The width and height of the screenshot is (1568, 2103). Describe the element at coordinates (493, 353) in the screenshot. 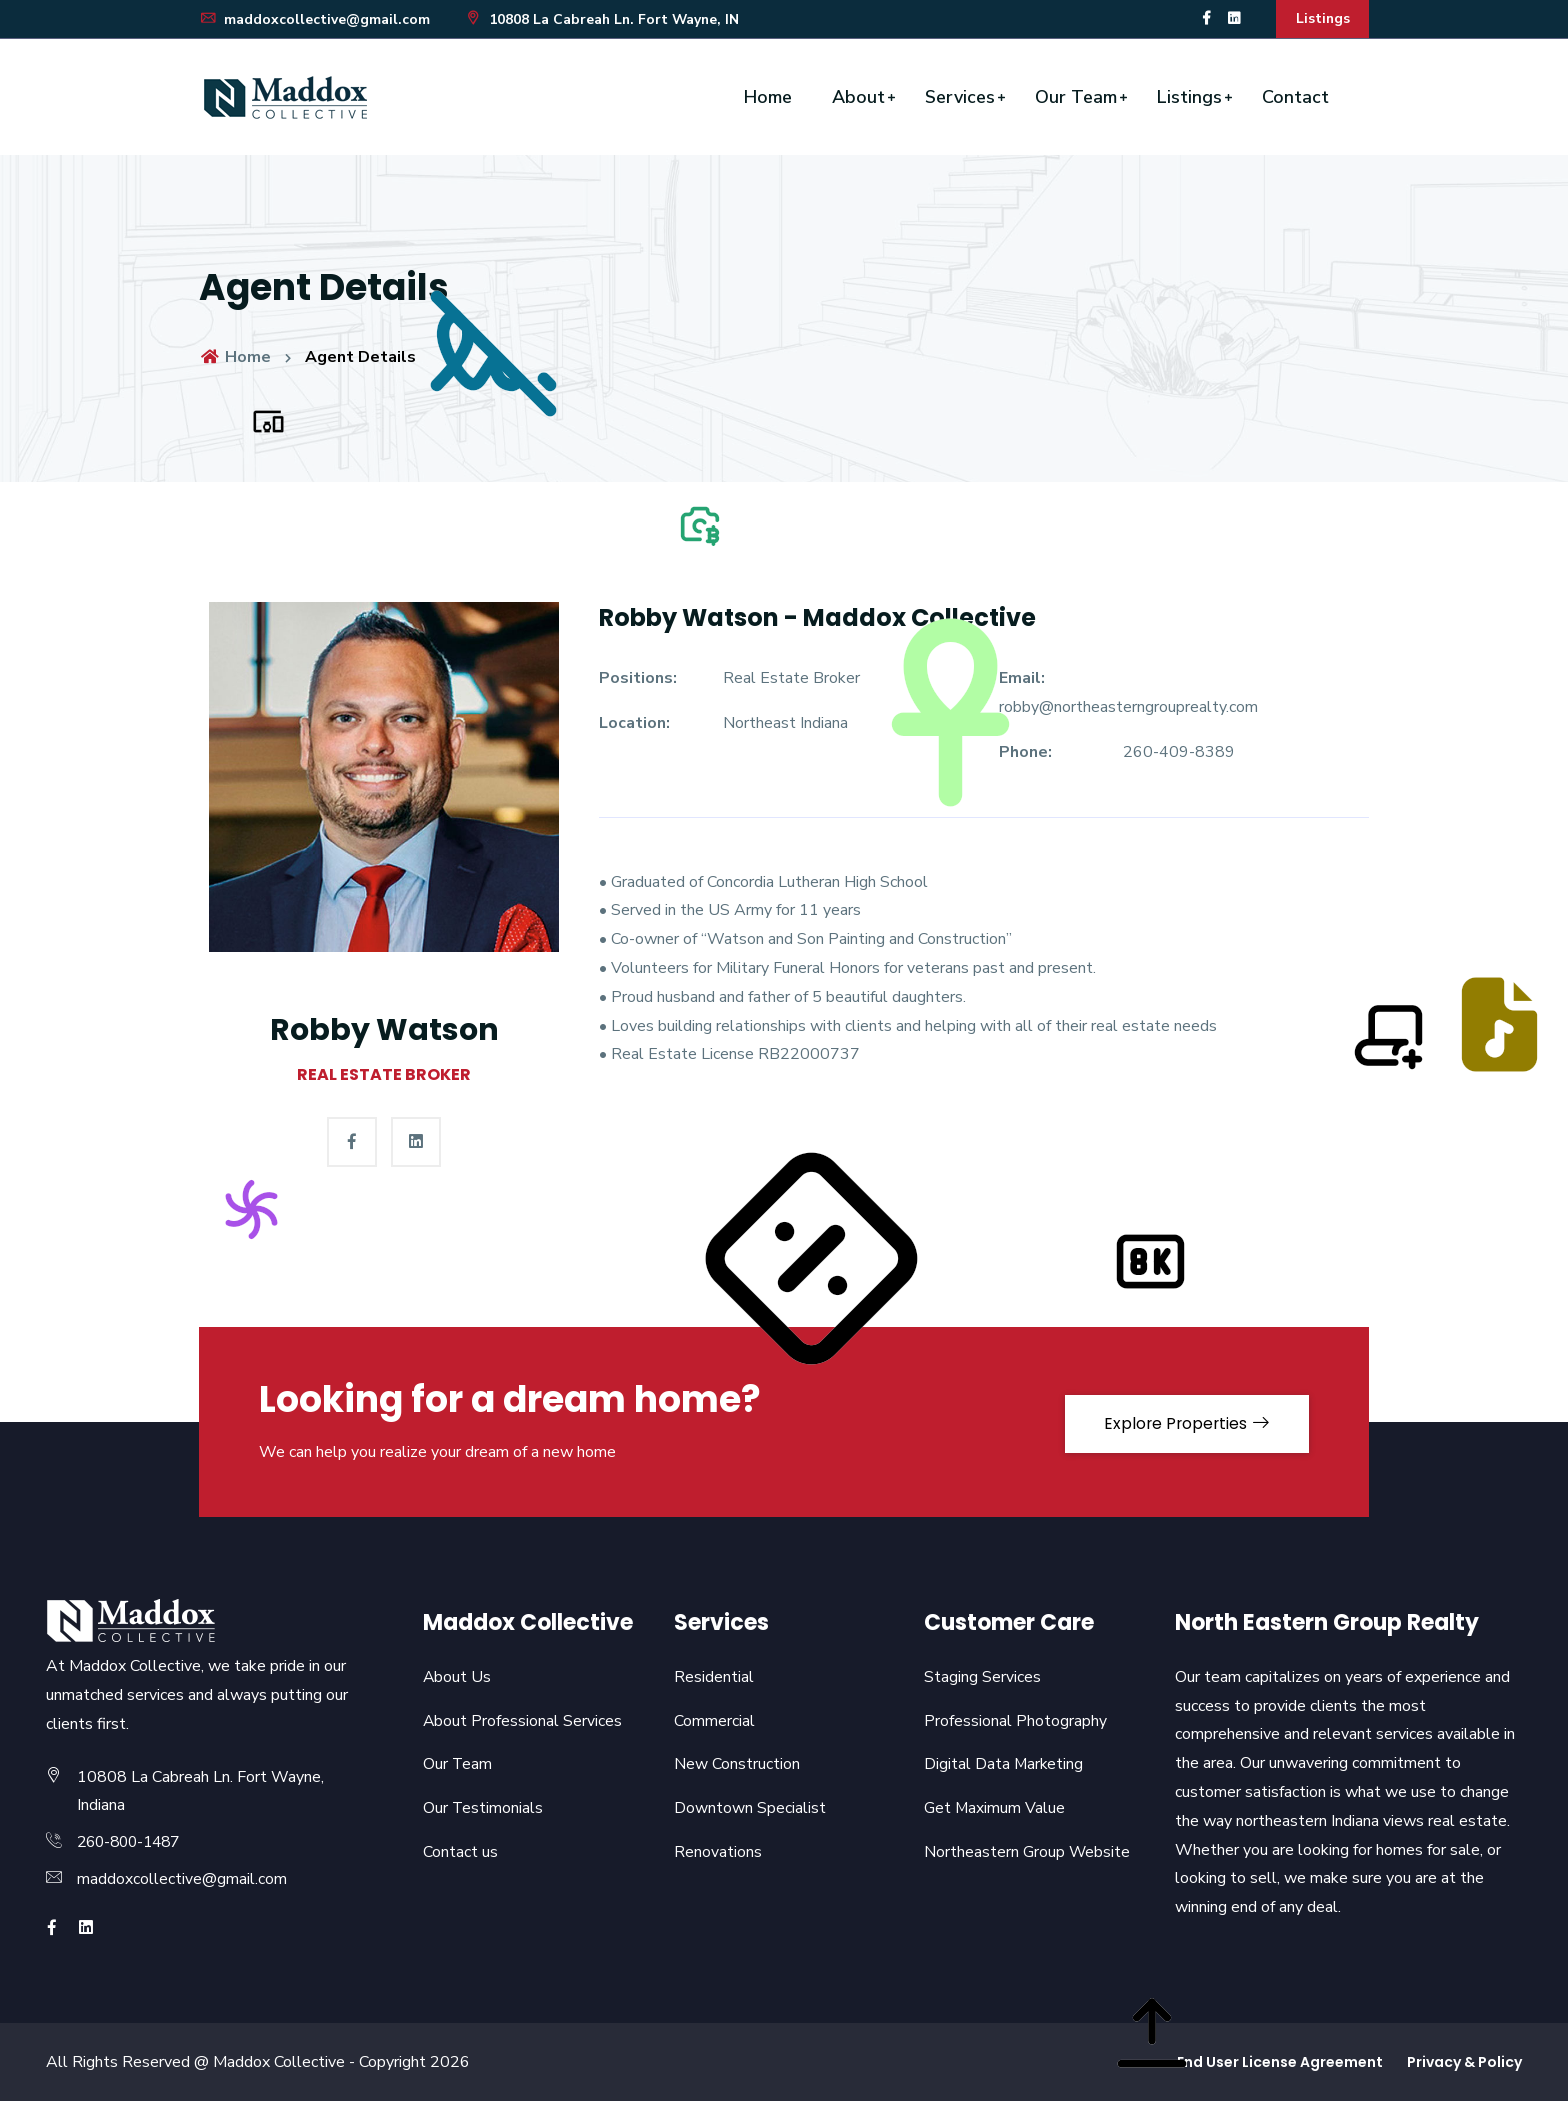

I see `signature feature disabled` at that location.